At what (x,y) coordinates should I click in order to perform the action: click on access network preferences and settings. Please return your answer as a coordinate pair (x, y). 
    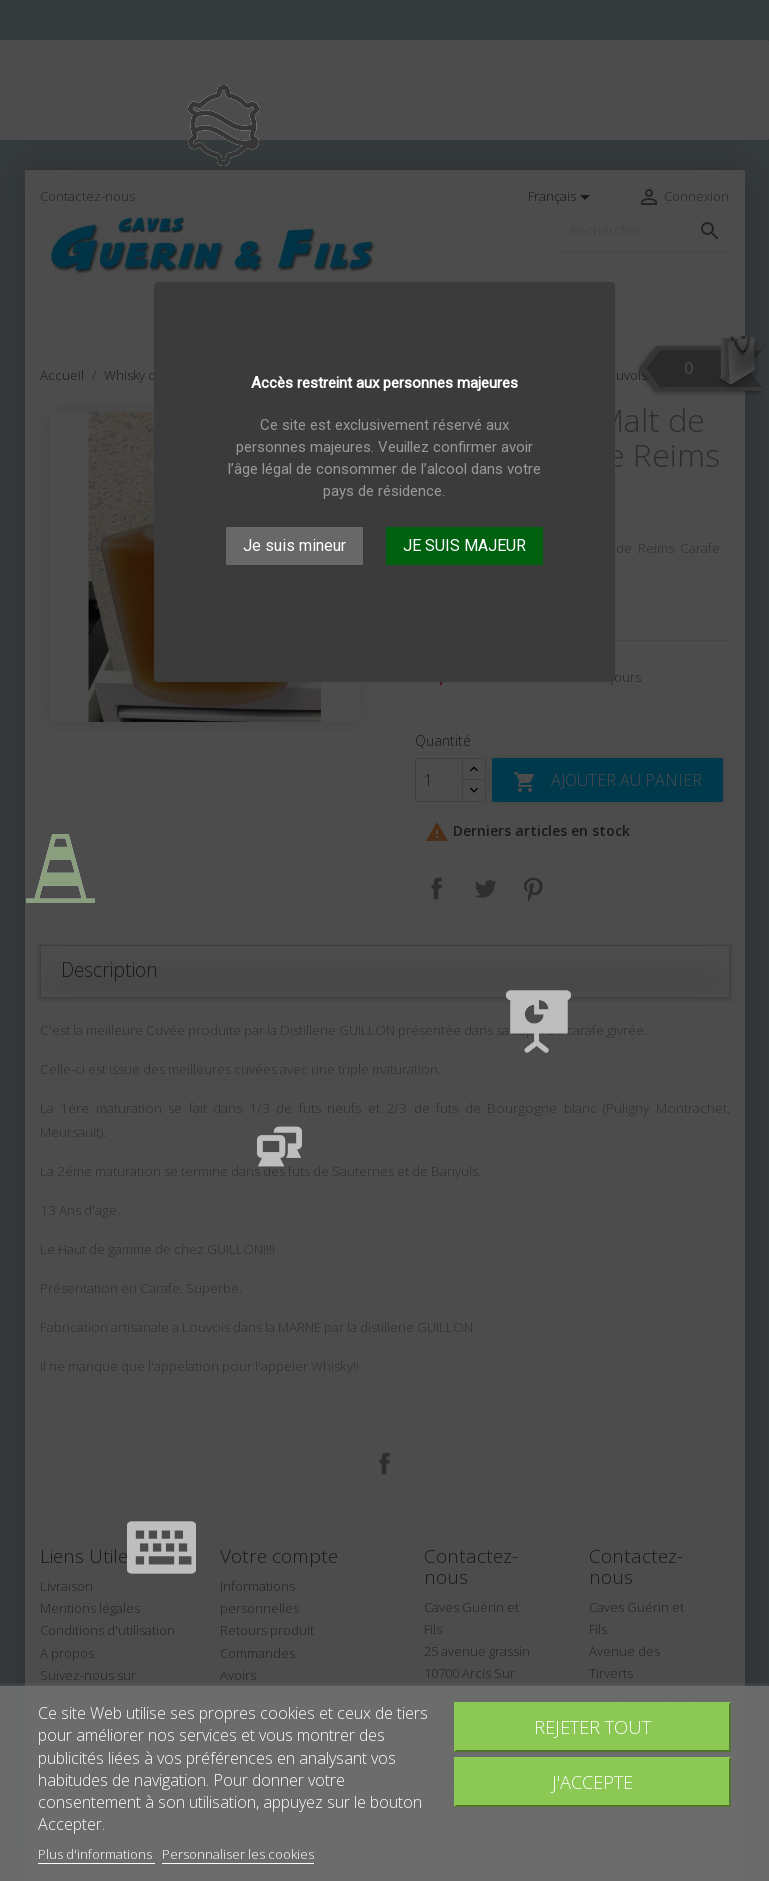
    Looking at the image, I should click on (279, 1146).